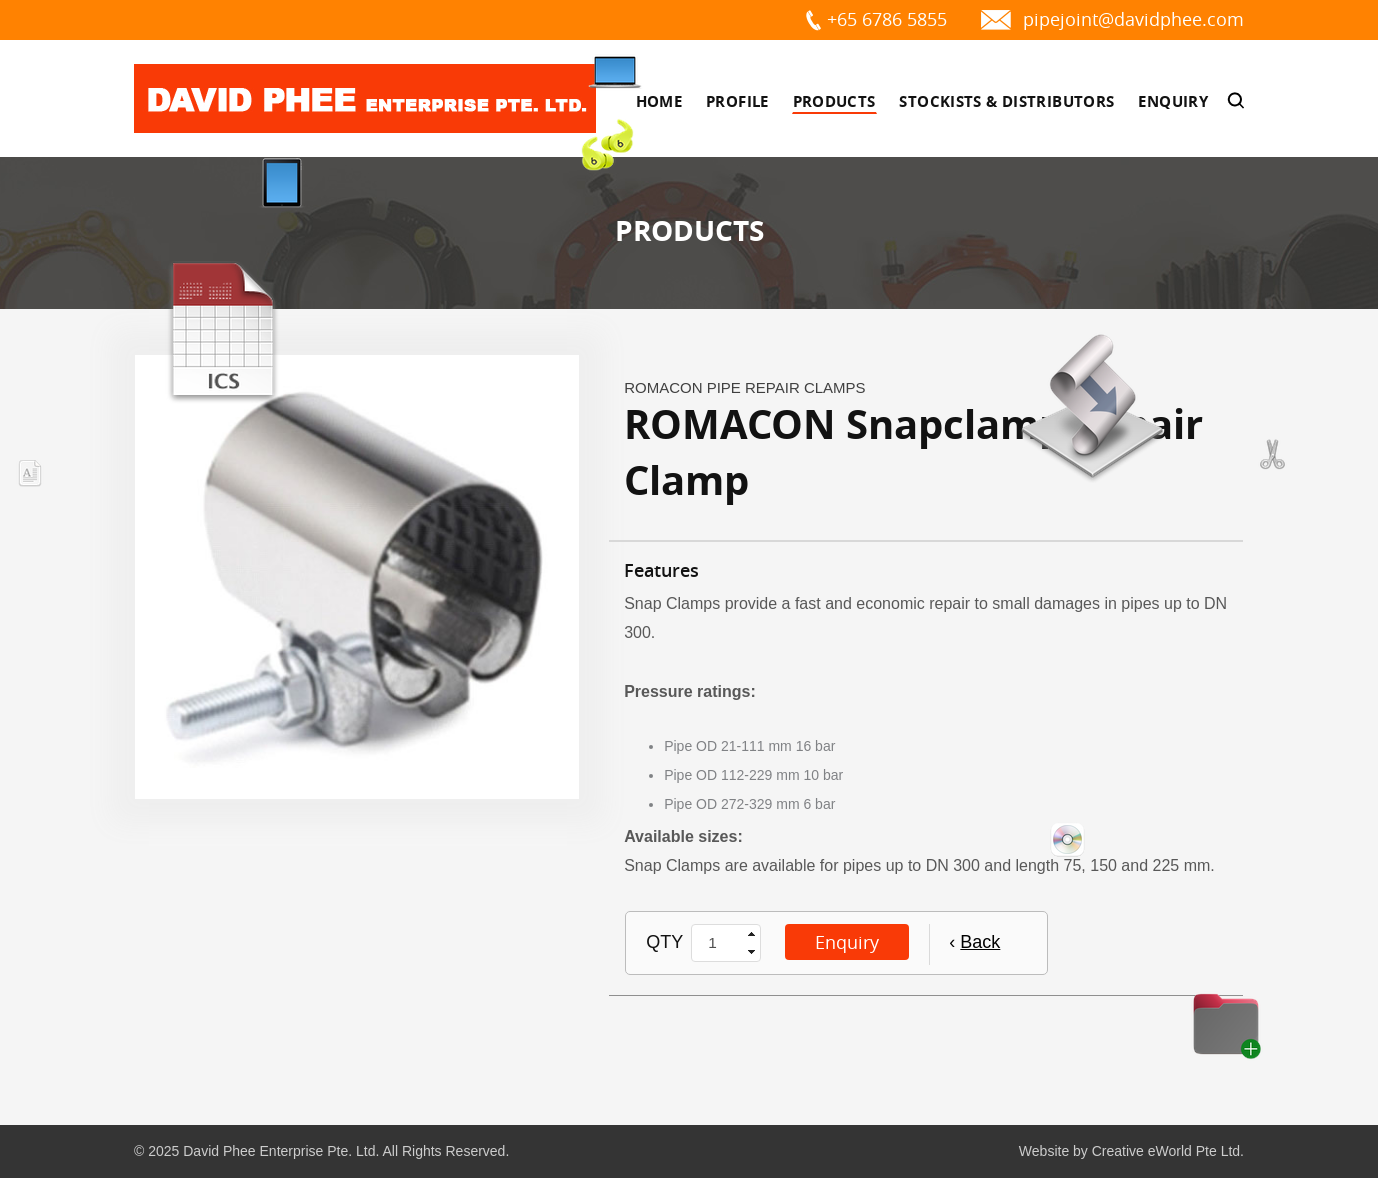 The image size is (1378, 1178). I want to click on indicates a connected iPad device, so click(282, 183).